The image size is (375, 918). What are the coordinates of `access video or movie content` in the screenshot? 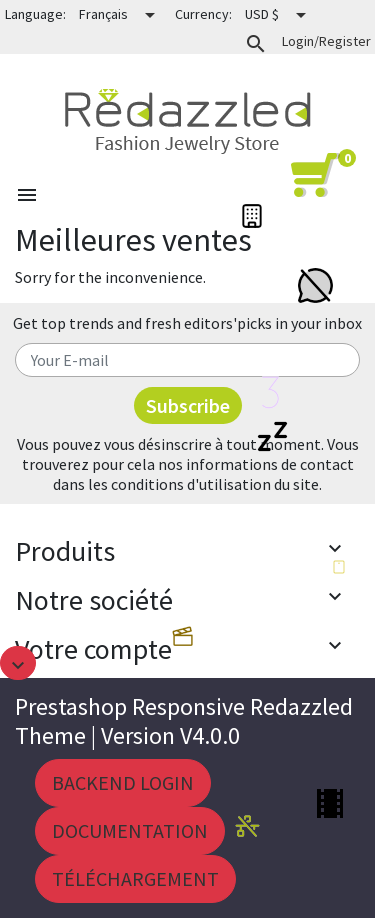 It's located at (183, 637).